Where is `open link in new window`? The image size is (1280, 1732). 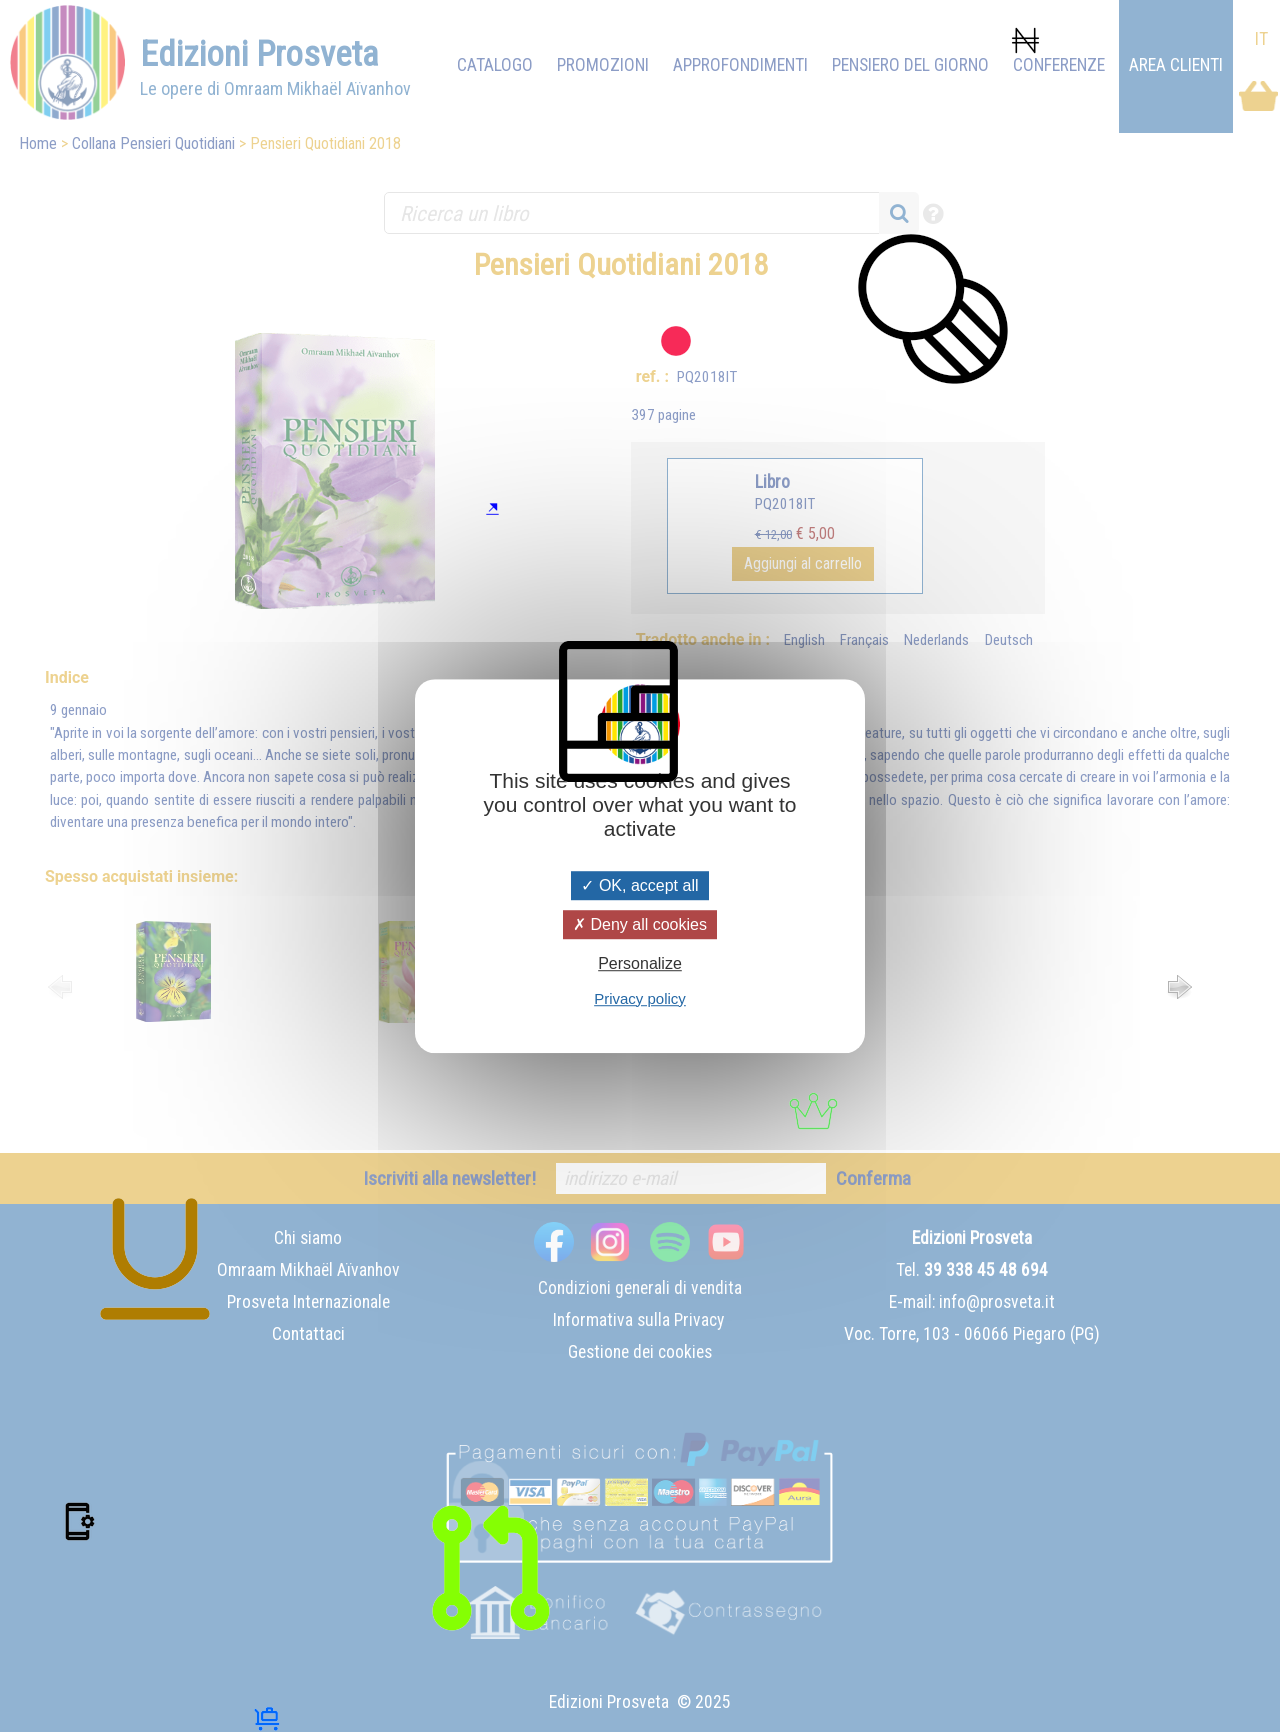
open link in new window is located at coordinates (492, 508).